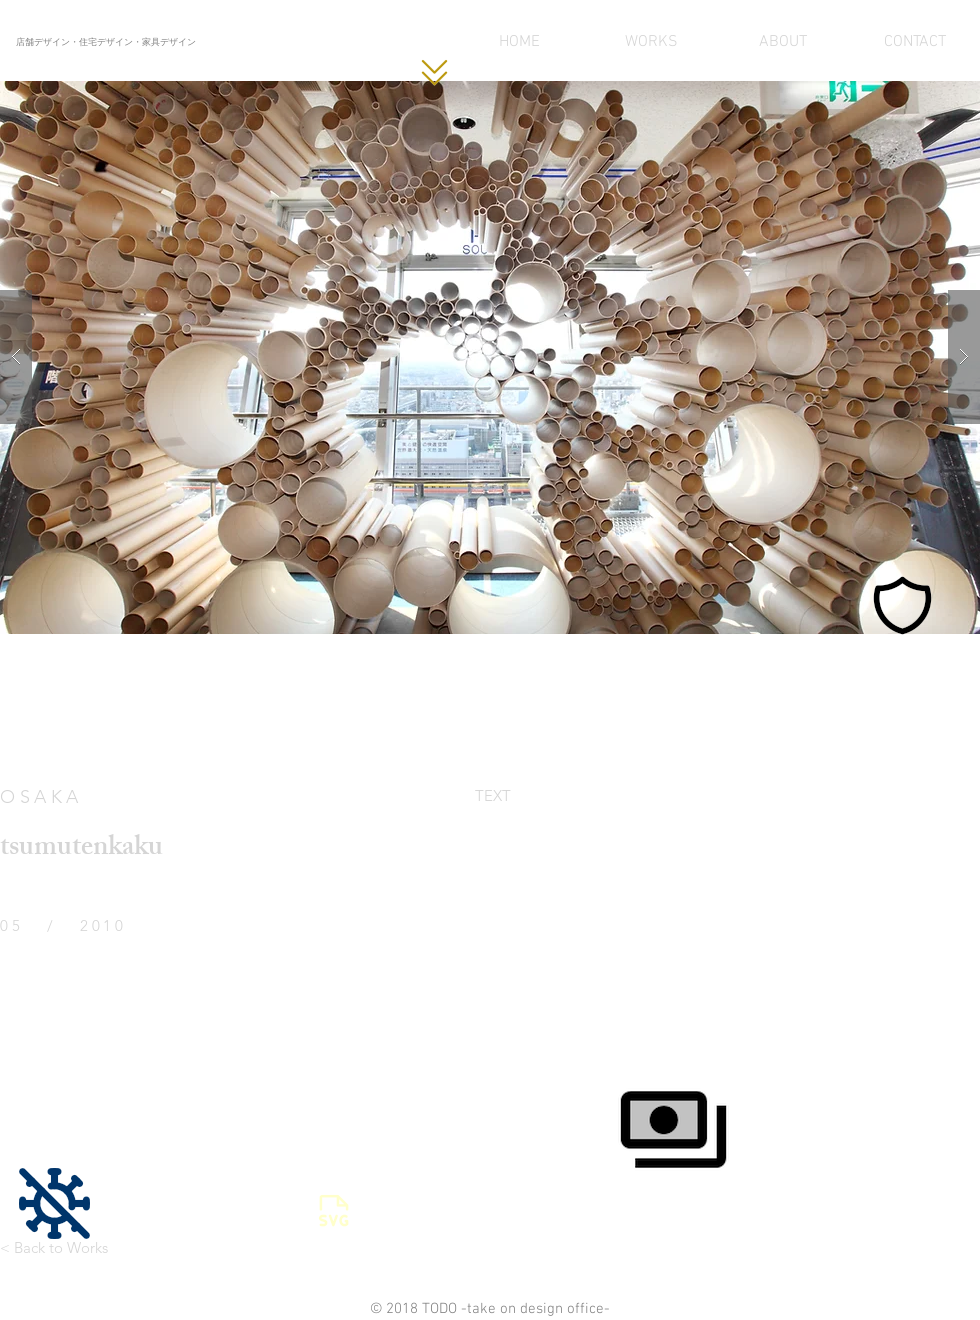 The width and height of the screenshot is (980, 1320). What do you see at coordinates (334, 1212) in the screenshot?
I see `open an SVG file` at bounding box center [334, 1212].